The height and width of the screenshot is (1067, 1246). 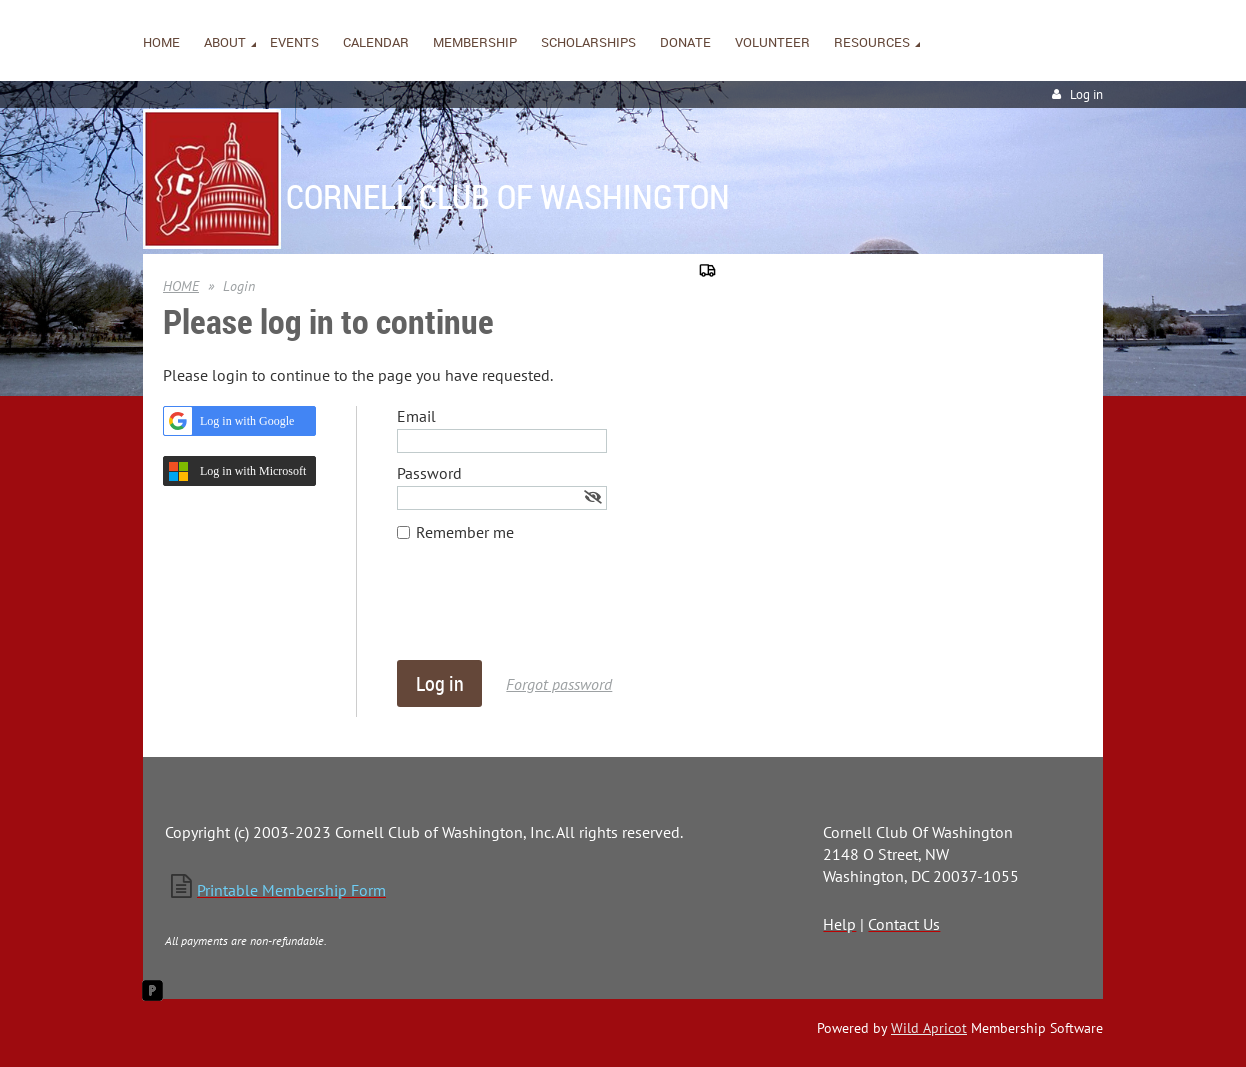 I want to click on track your delivery status, so click(x=707, y=270).